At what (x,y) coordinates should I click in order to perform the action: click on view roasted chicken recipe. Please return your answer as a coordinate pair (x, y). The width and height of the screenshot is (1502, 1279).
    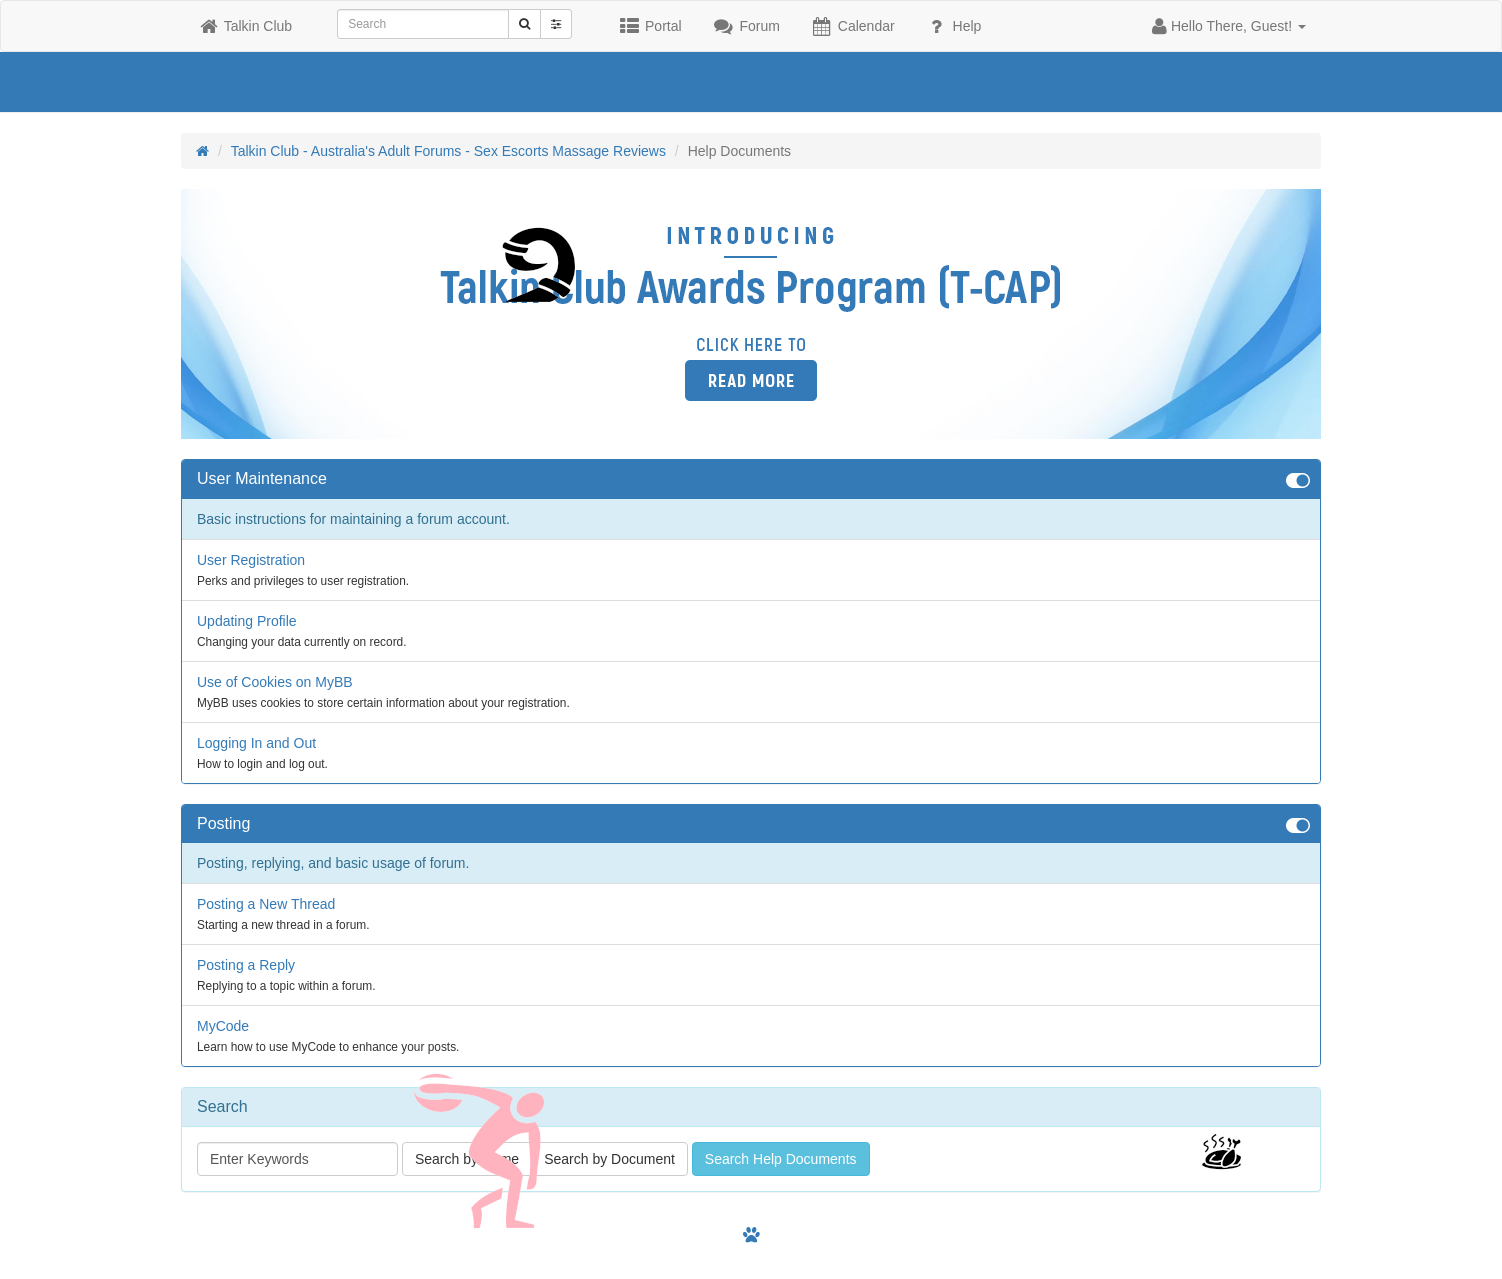
    Looking at the image, I should click on (1221, 1151).